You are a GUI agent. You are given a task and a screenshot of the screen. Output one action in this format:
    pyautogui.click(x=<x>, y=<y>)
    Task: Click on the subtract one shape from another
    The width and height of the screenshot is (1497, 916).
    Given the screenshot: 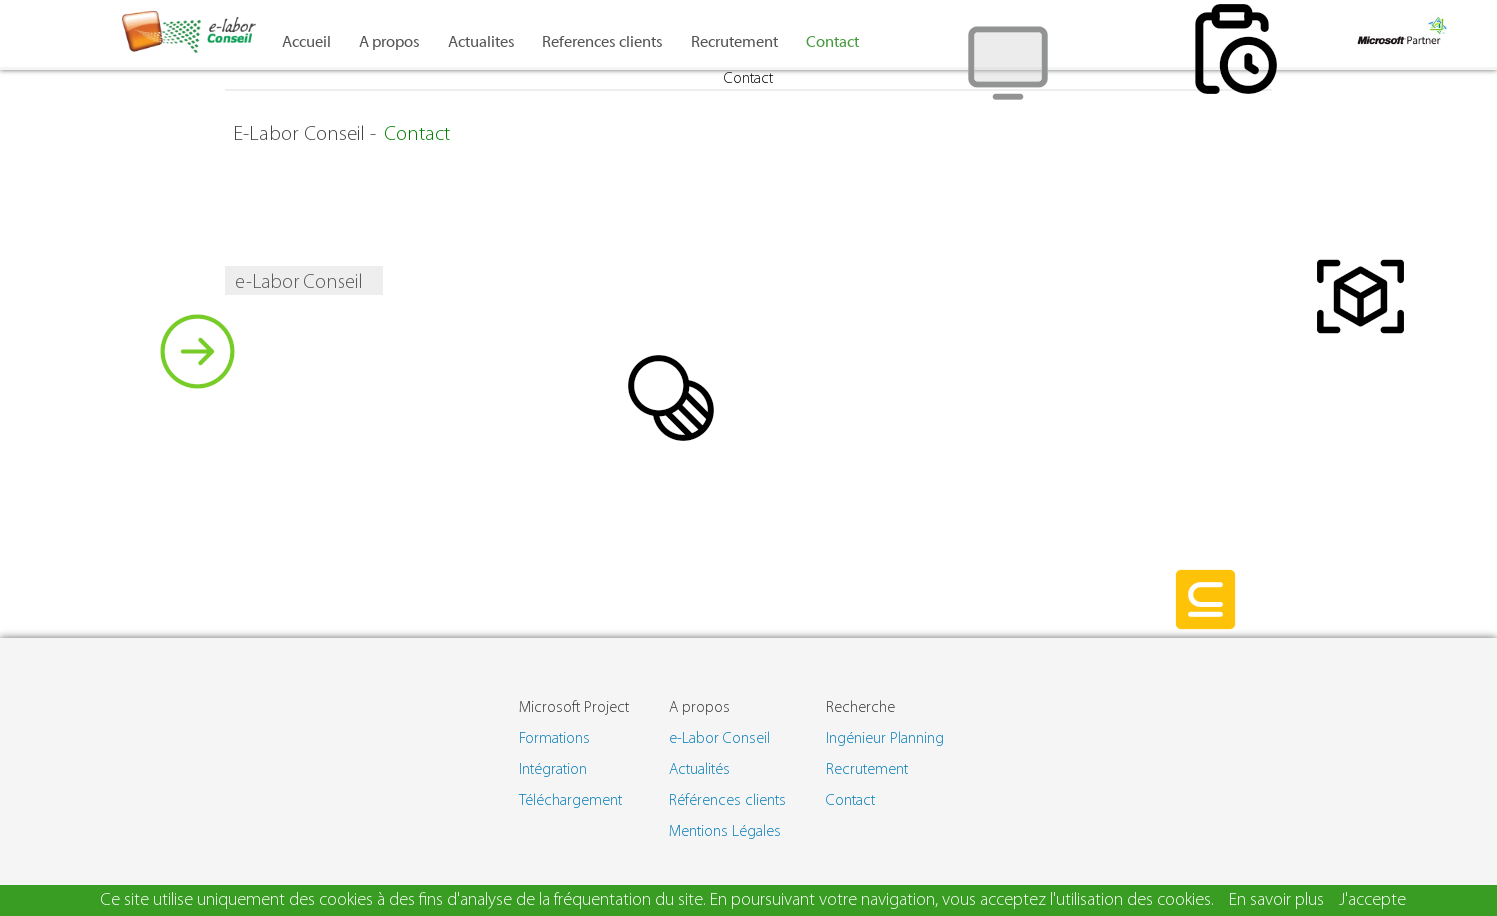 What is the action you would take?
    pyautogui.click(x=671, y=398)
    